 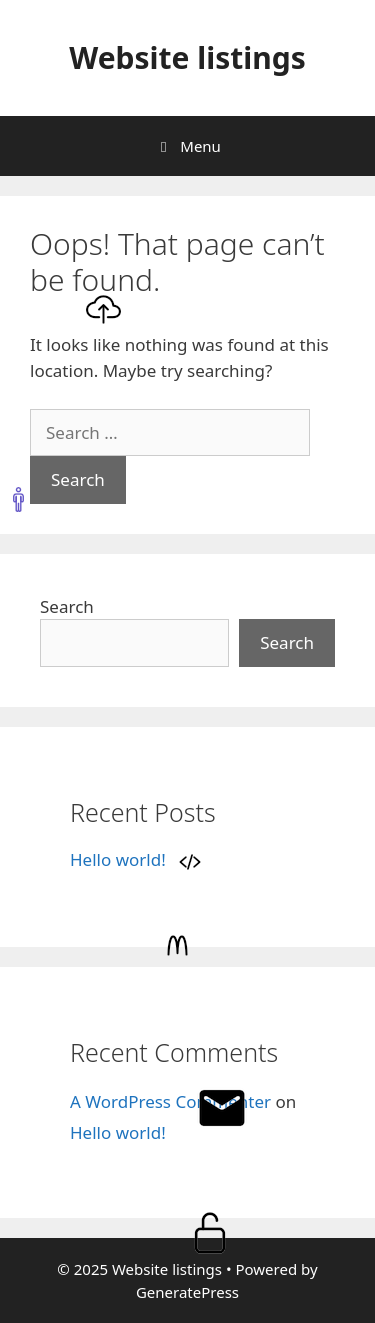 What do you see at coordinates (177, 945) in the screenshot?
I see `open the McDonald's app or website` at bounding box center [177, 945].